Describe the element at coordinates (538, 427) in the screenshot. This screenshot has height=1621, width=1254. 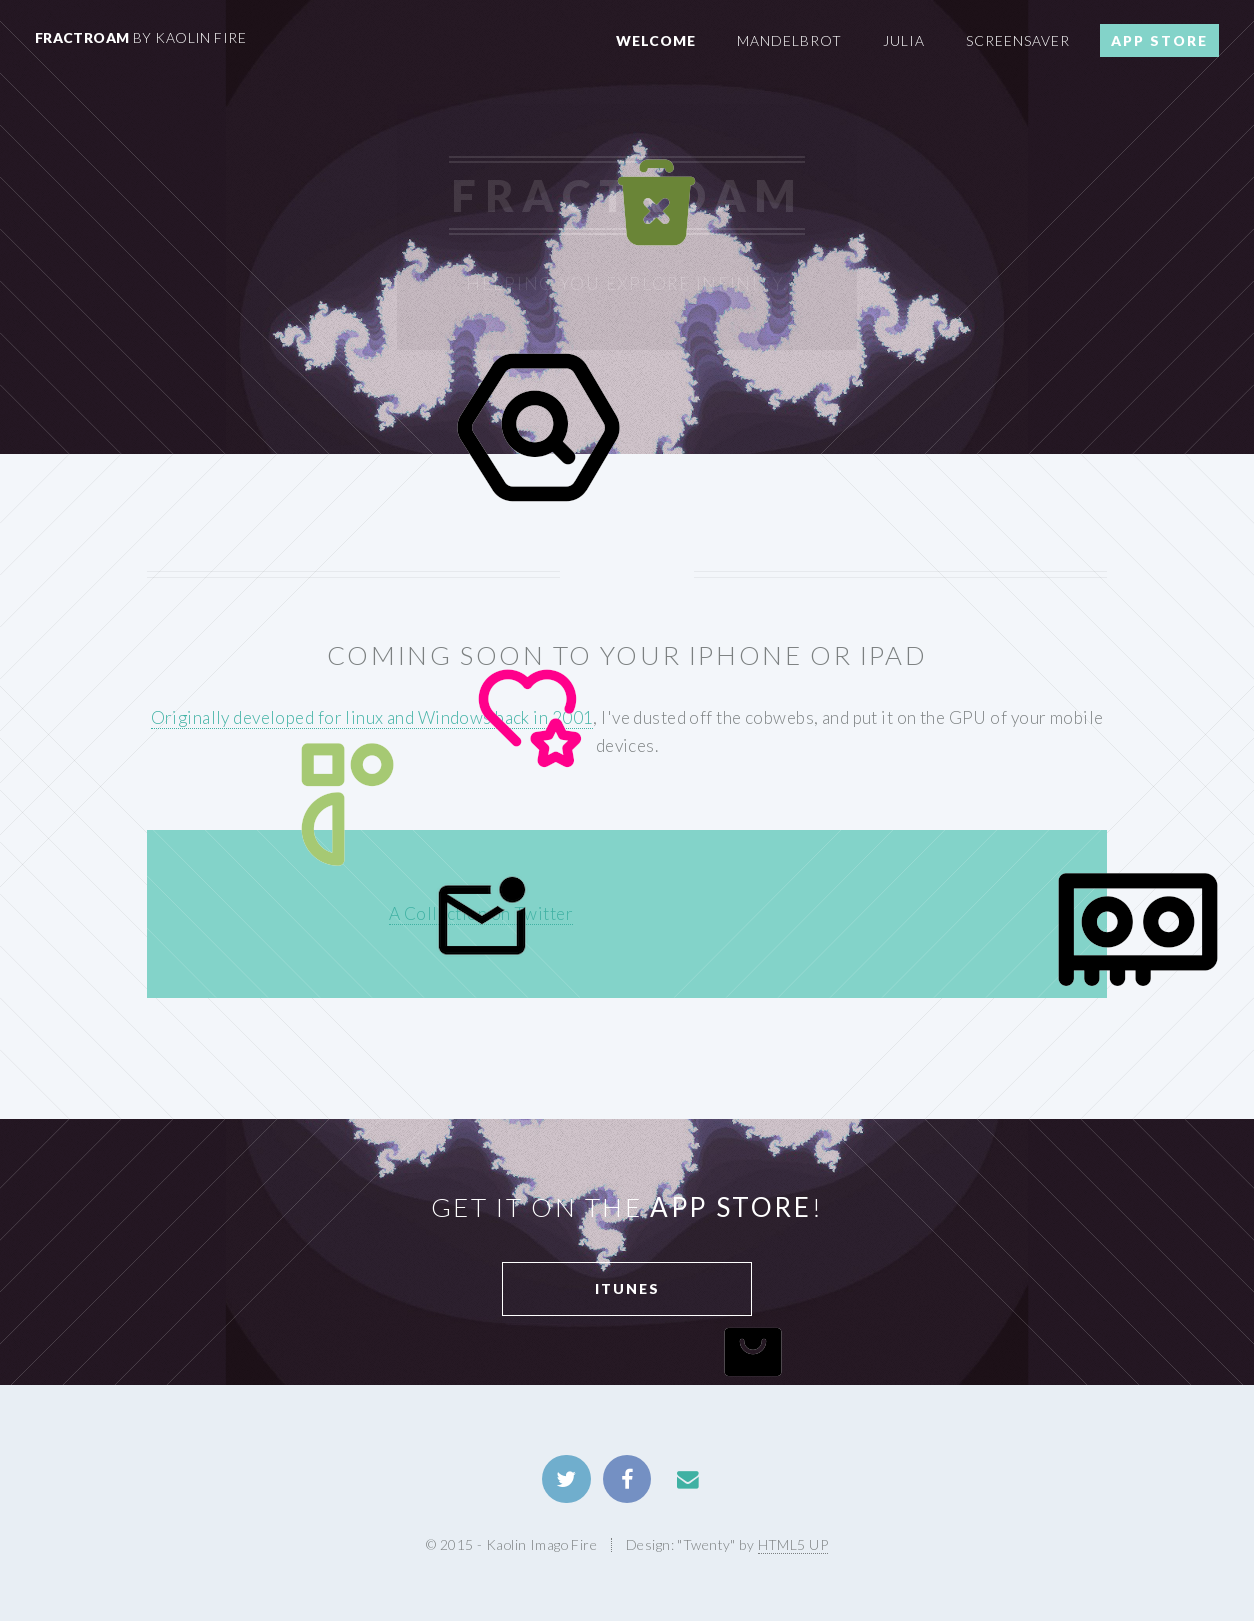
I see `access Google BigQuery data warehouse` at that location.